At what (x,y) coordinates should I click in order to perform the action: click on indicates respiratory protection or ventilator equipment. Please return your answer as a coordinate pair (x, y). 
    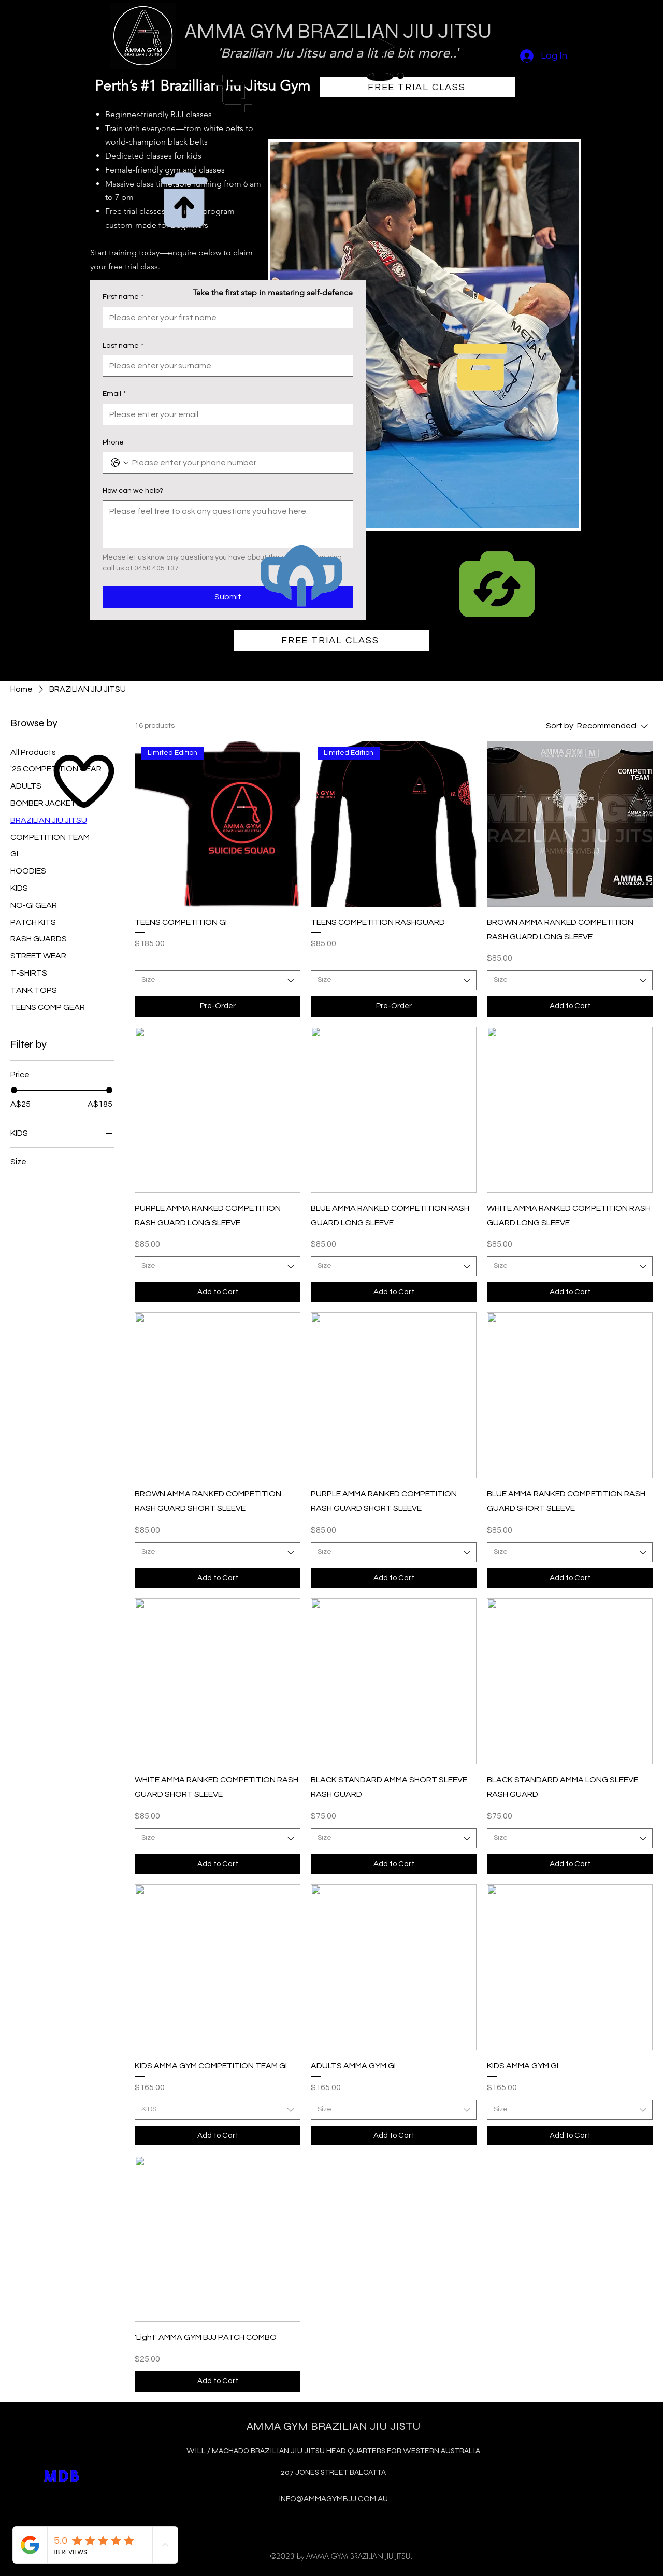
    Looking at the image, I should click on (301, 574).